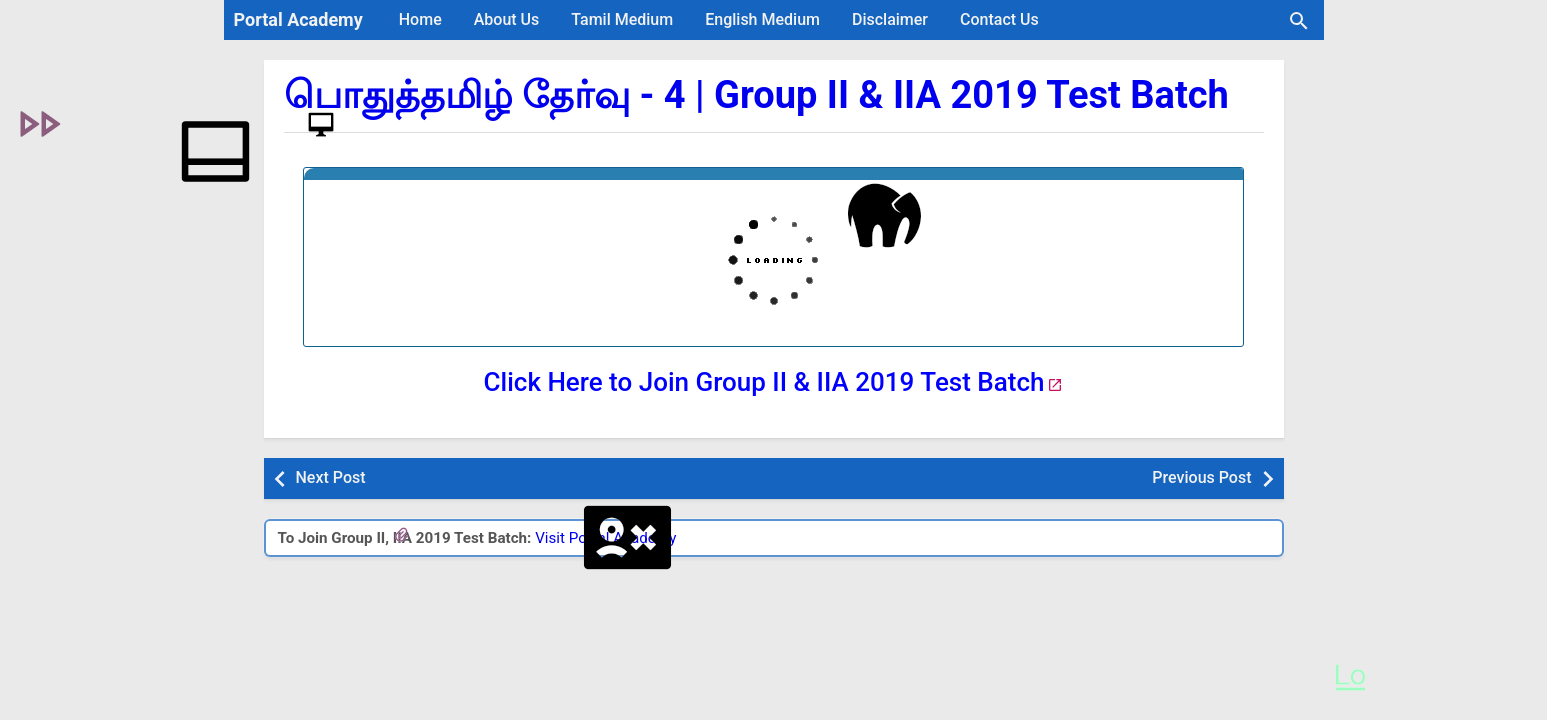 This screenshot has width=1547, height=720. I want to click on switch to bottom panel layout, so click(215, 151).